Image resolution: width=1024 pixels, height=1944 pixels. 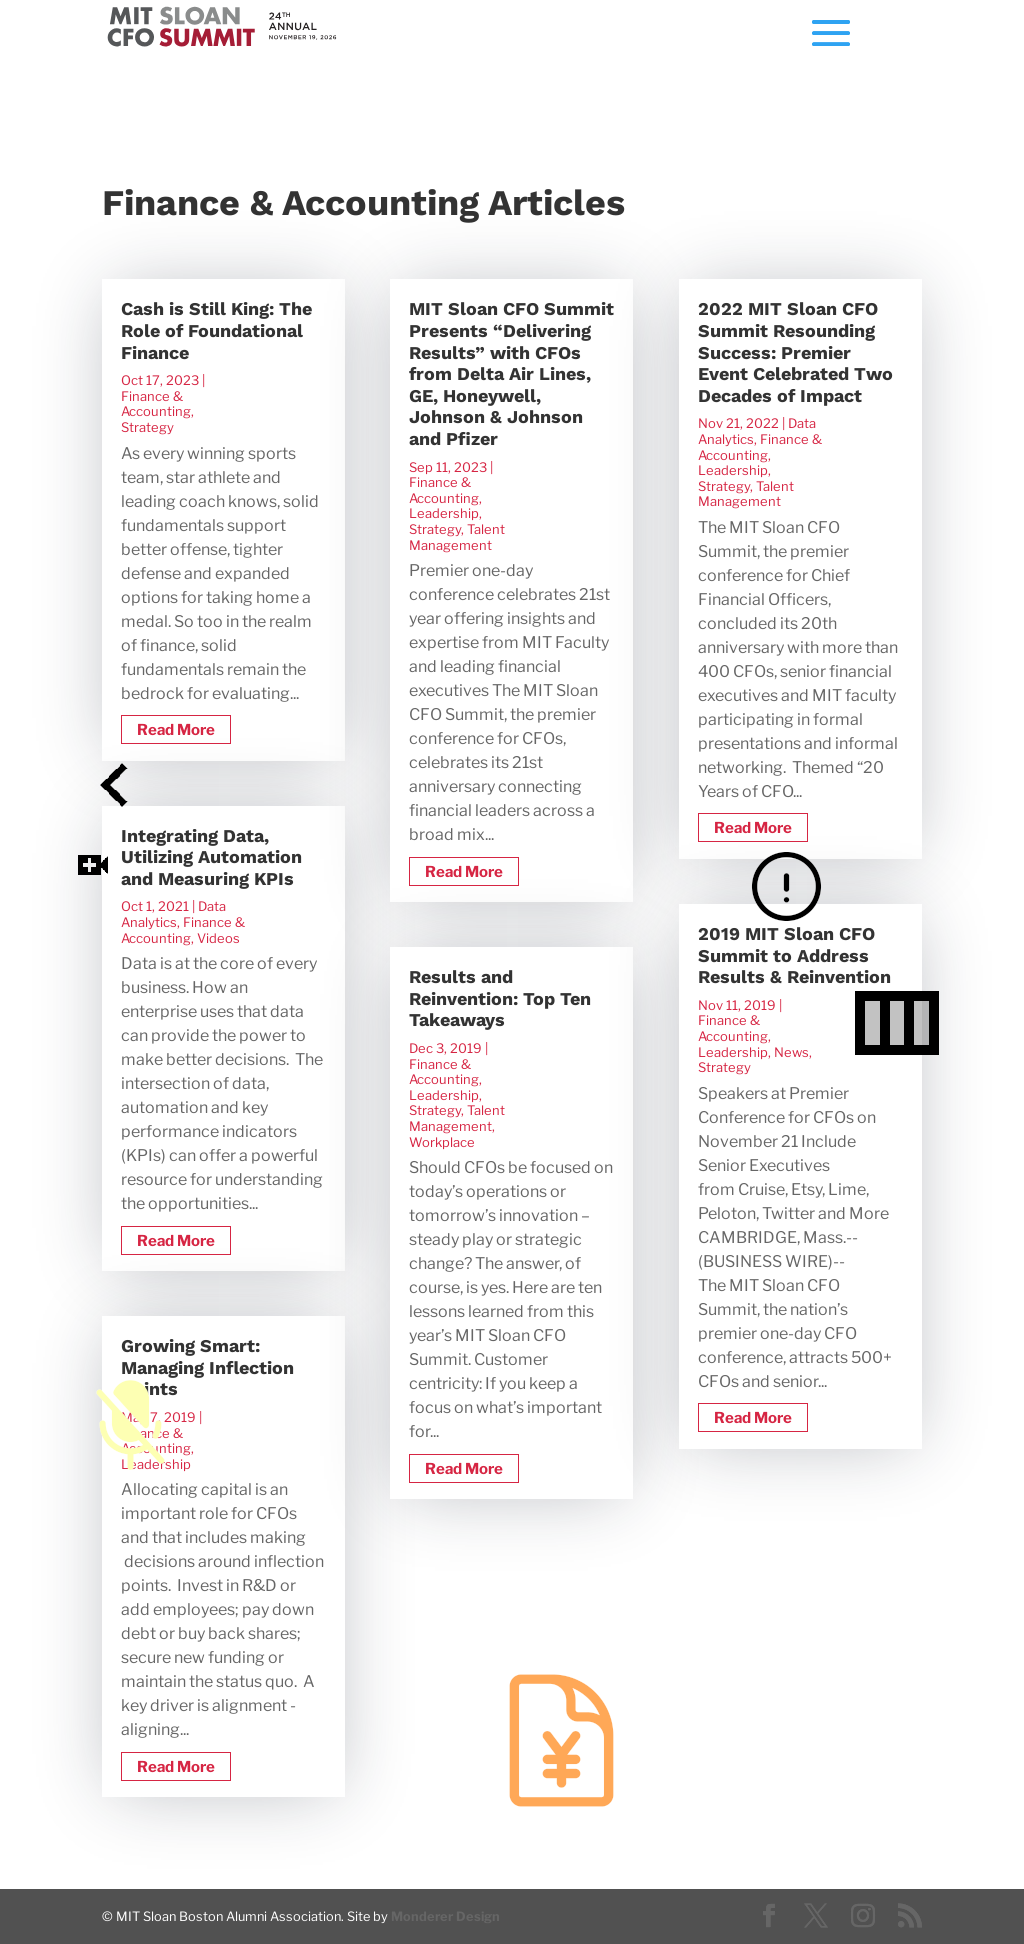 What do you see at coordinates (115, 785) in the screenshot?
I see `go back to the previous screen` at bounding box center [115, 785].